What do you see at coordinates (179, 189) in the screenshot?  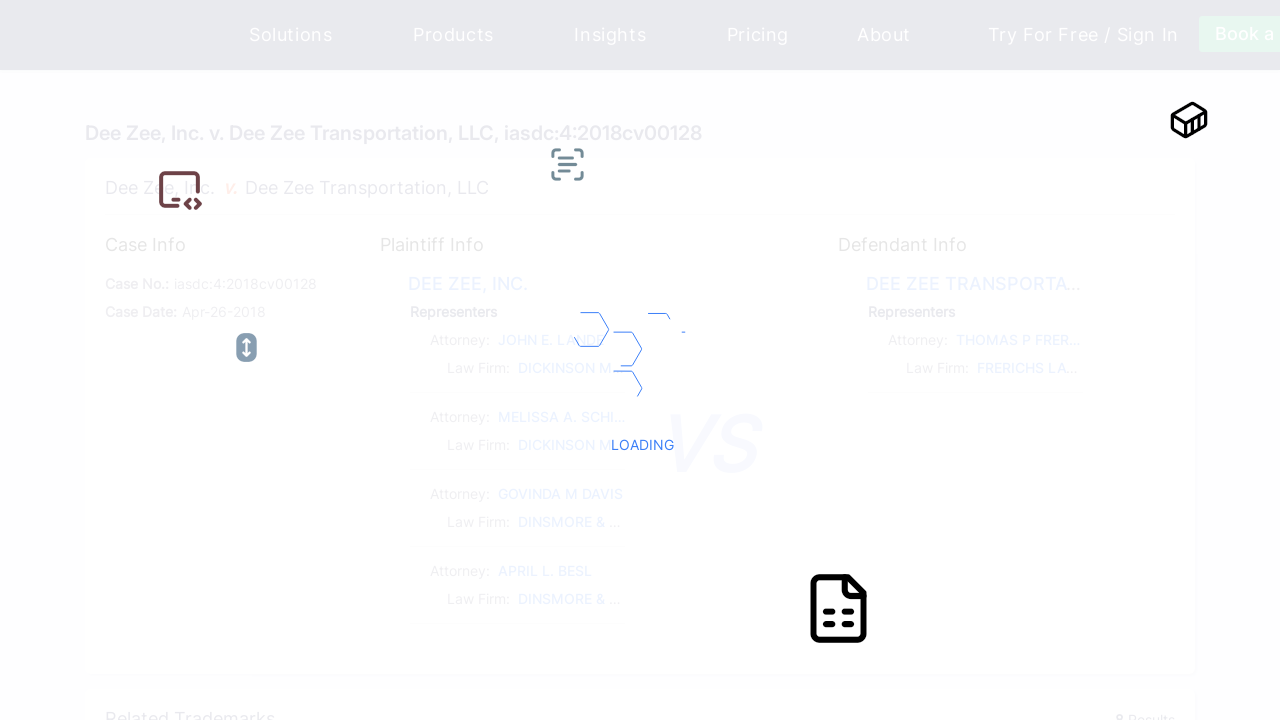 I see `open code editor on tablet device` at bounding box center [179, 189].